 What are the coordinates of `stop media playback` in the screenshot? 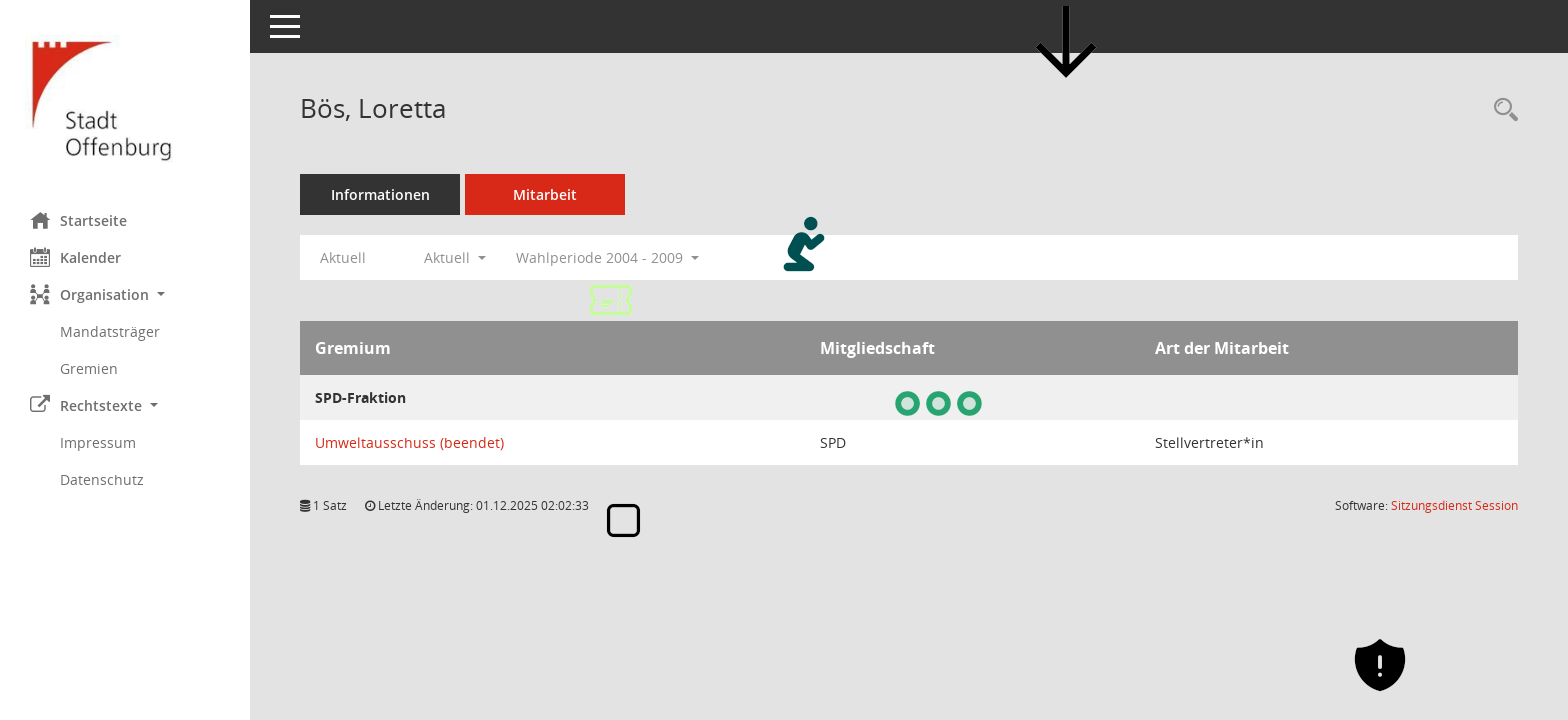 It's located at (623, 520).